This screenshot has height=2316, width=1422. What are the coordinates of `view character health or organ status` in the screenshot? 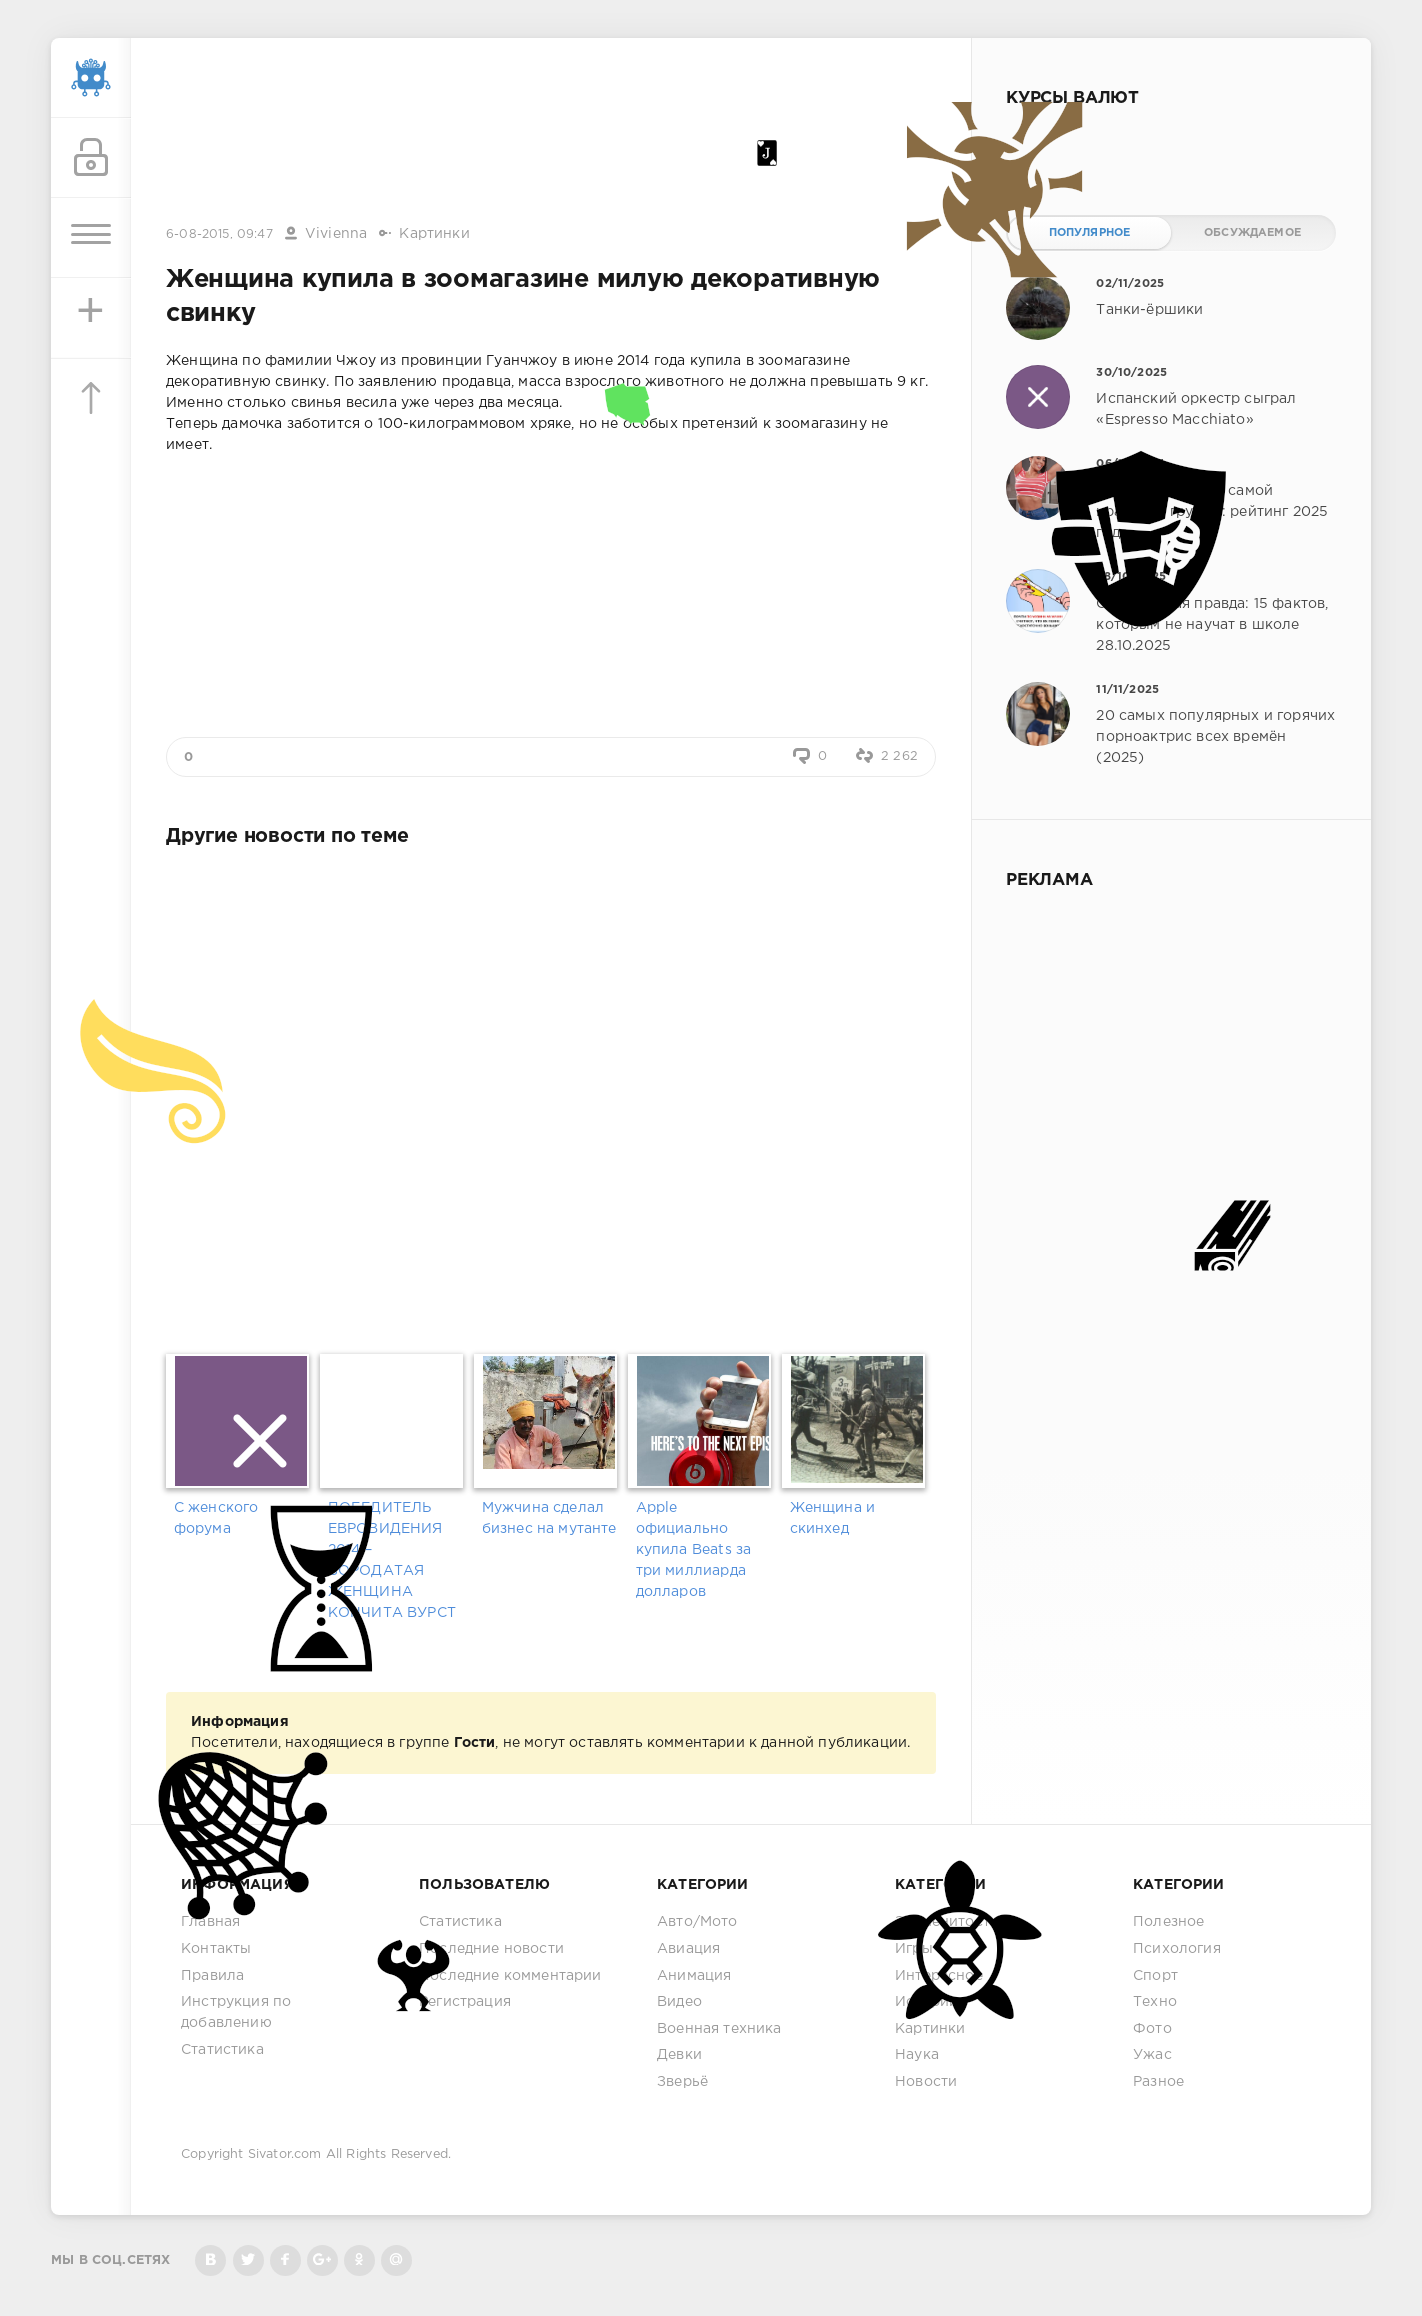 It's located at (994, 189).